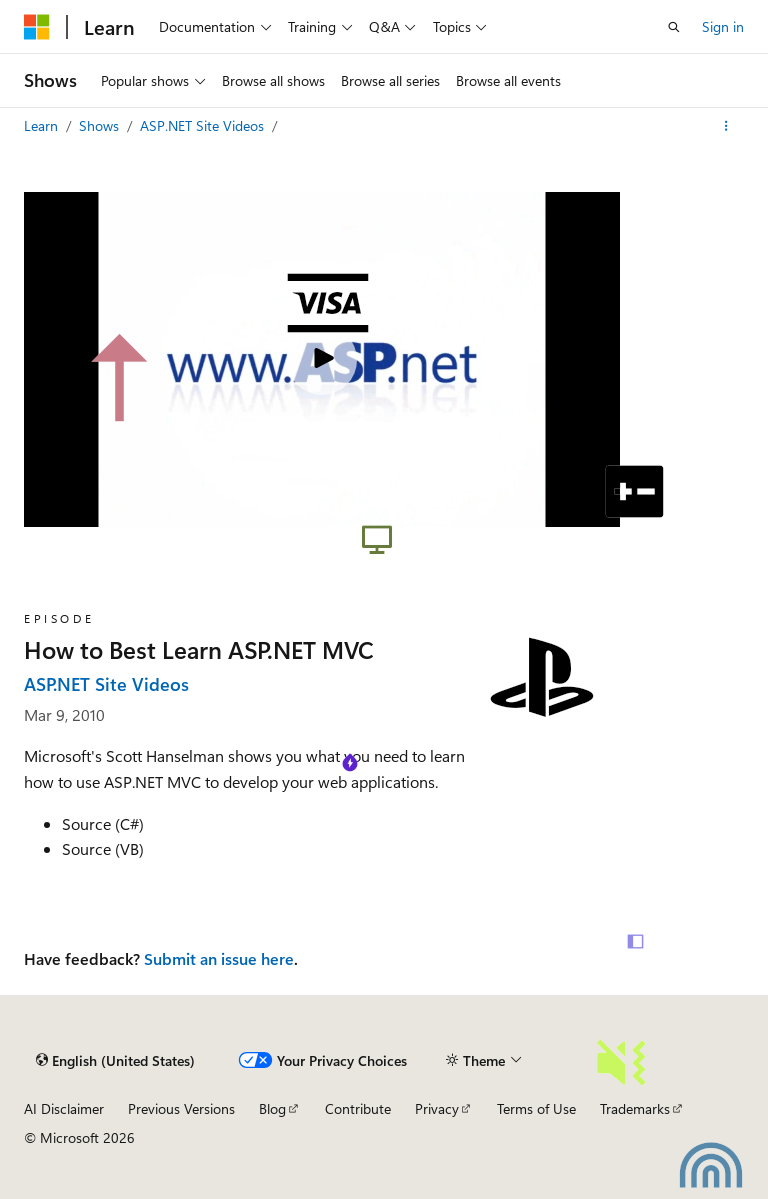 This screenshot has width=768, height=1199. I want to click on view weather conditions, so click(711, 1165).